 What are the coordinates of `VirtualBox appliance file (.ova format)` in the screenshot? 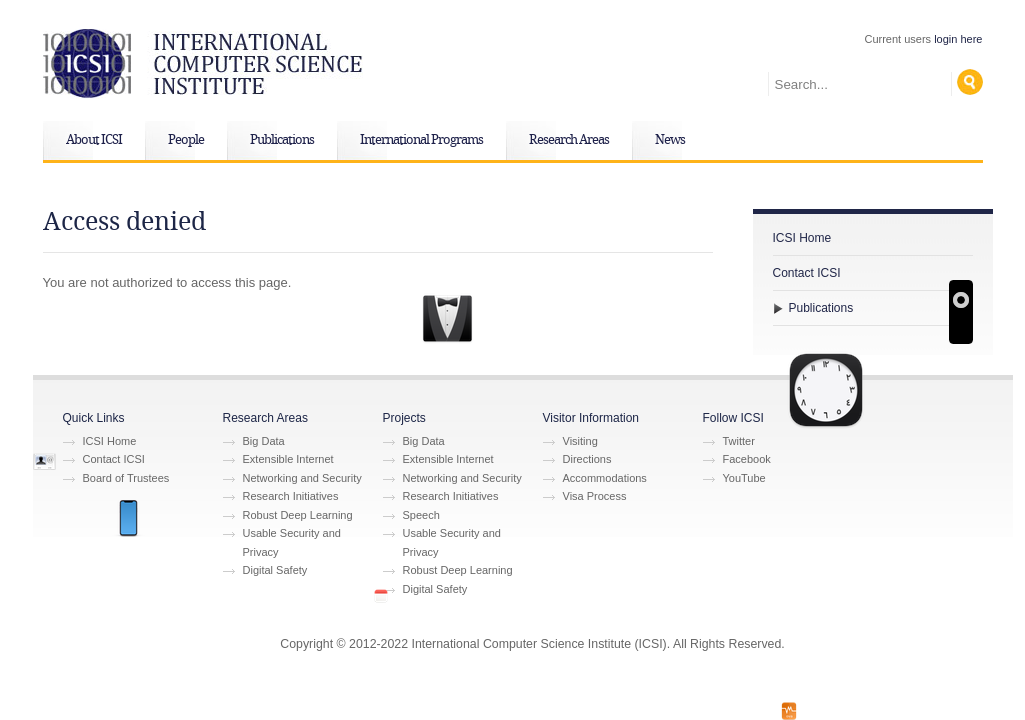 It's located at (789, 711).